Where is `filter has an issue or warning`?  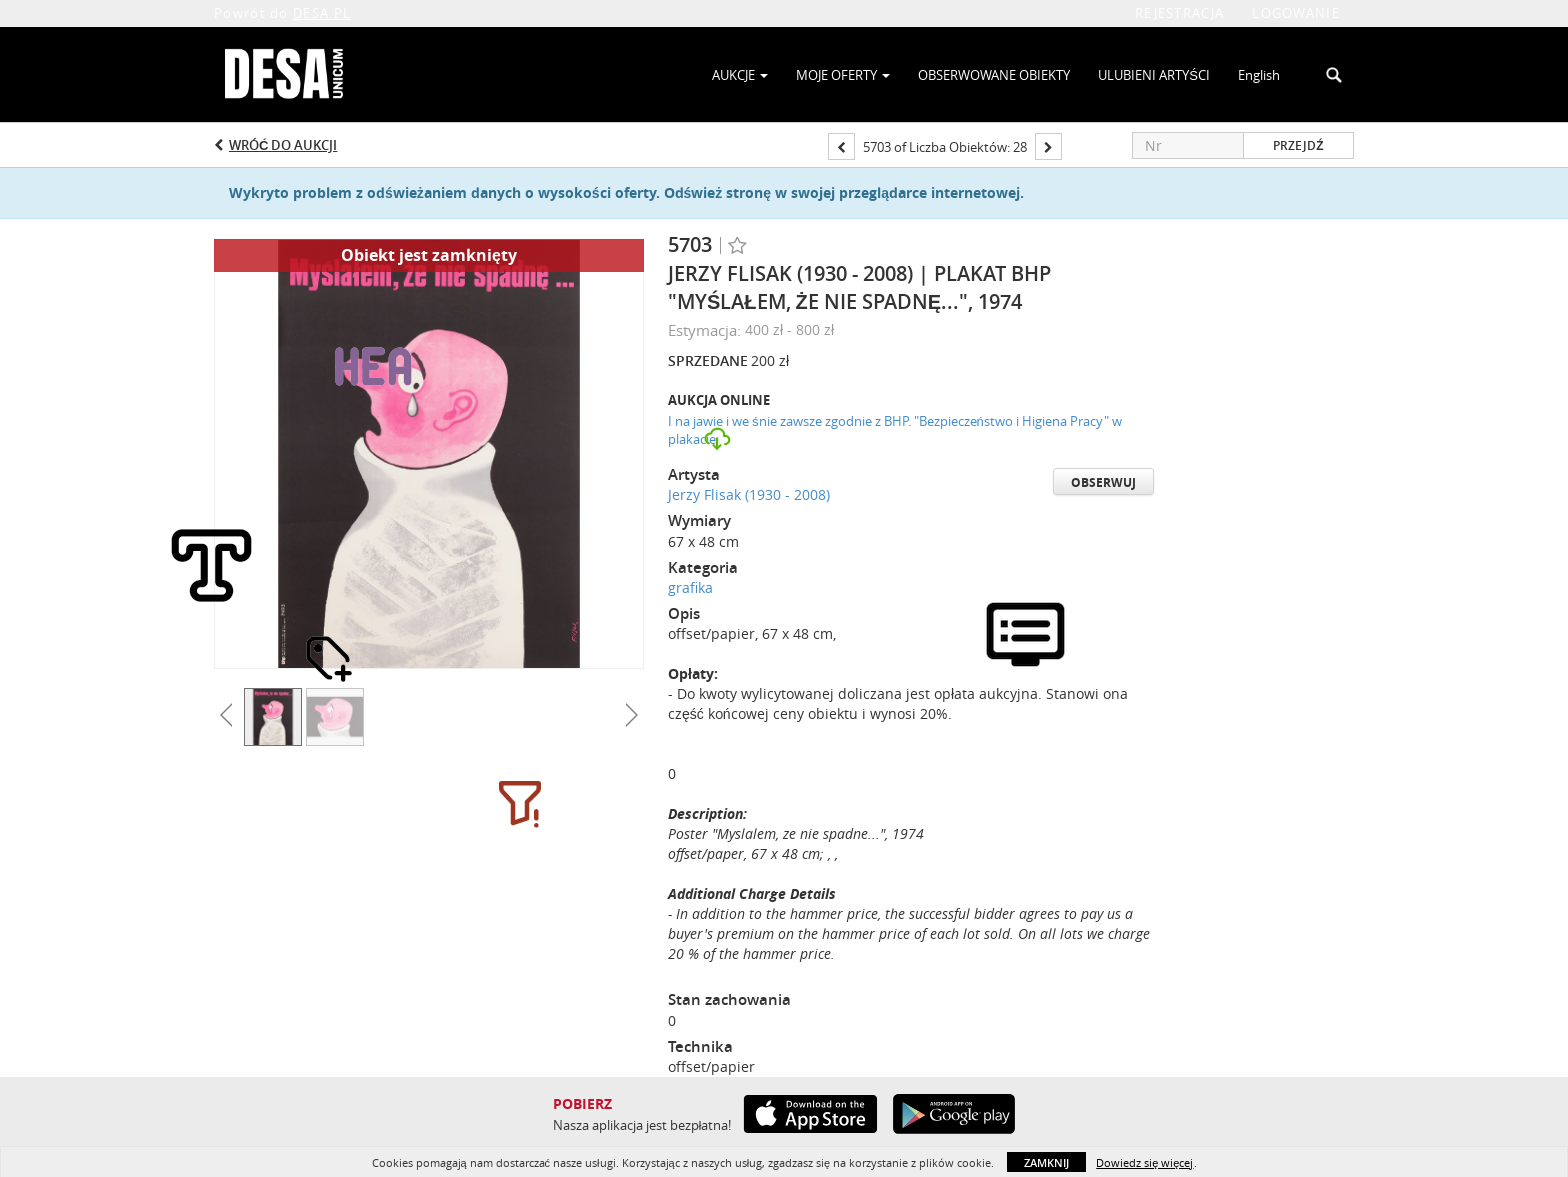 filter has an issue or warning is located at coordinates (520, 802).